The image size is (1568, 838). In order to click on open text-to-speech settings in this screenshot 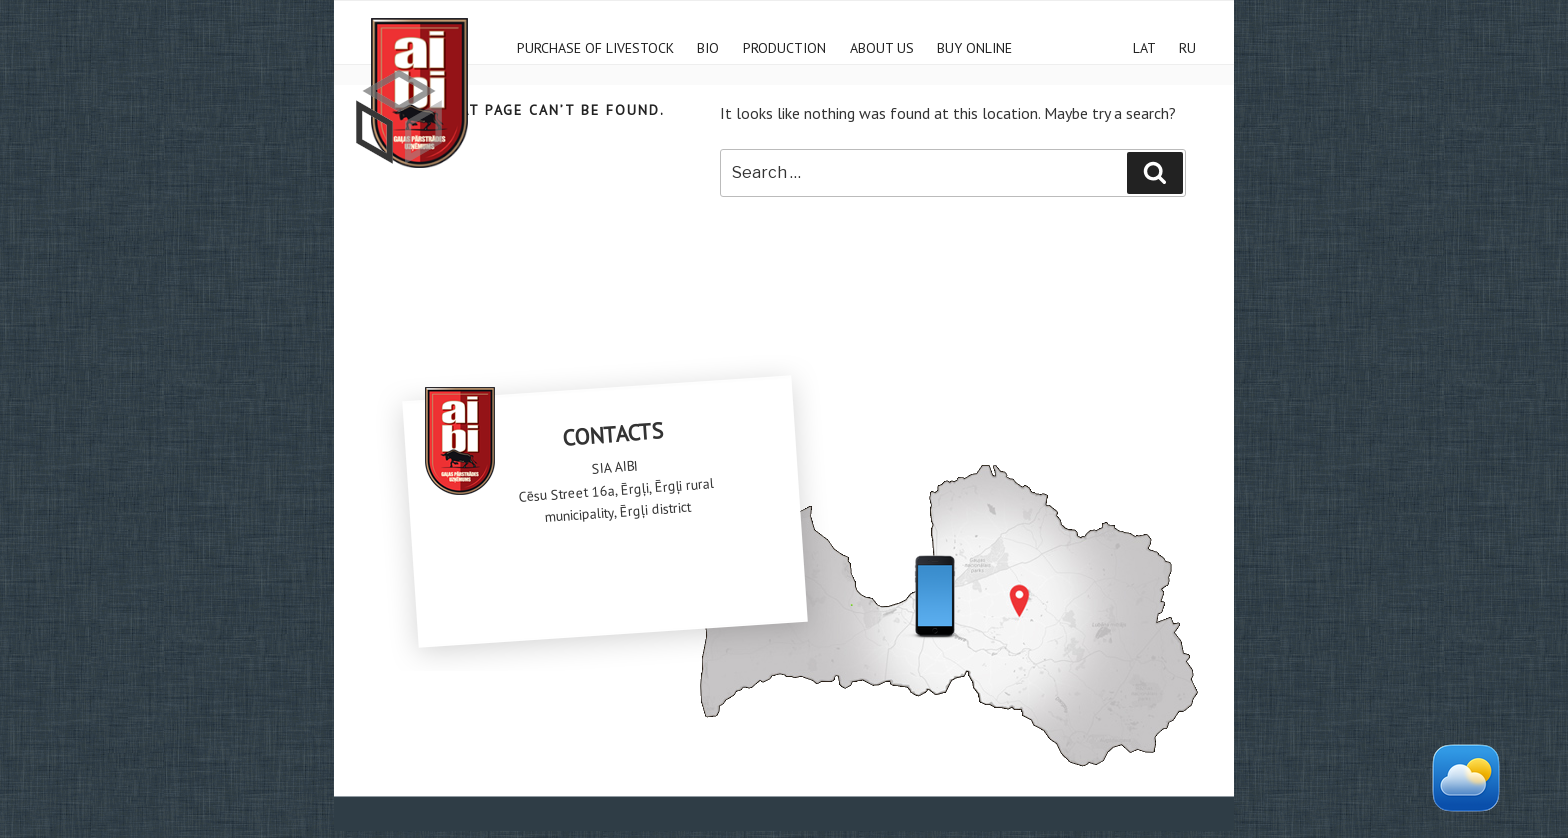, I will do `click(839, 588)`.